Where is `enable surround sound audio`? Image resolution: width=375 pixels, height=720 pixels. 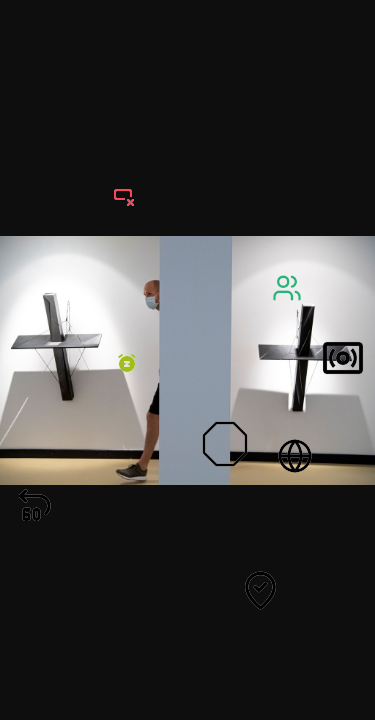 enable surround sound audio is located at coordinates (343, 358).